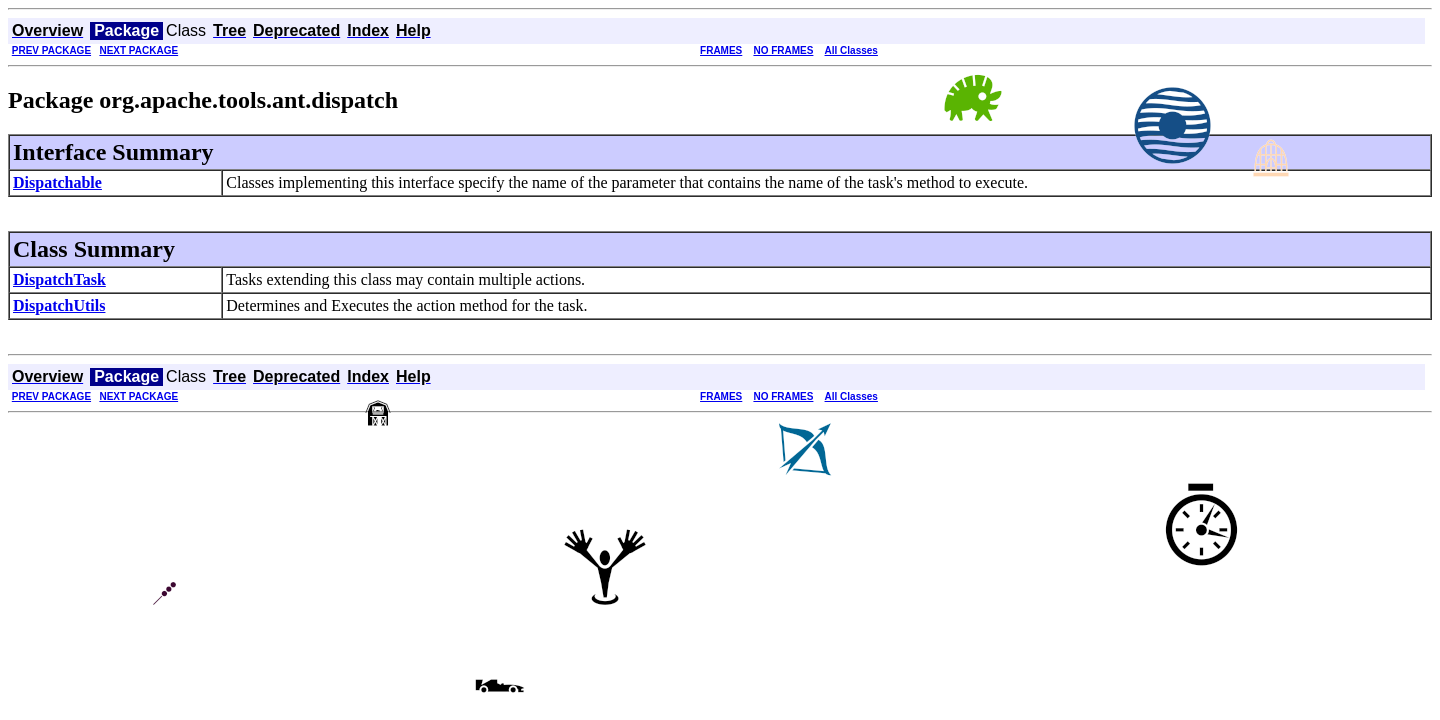  Describe the element at coordinates (378, 413) in the screenshot. I see `access farm or agricultural features` at that location.